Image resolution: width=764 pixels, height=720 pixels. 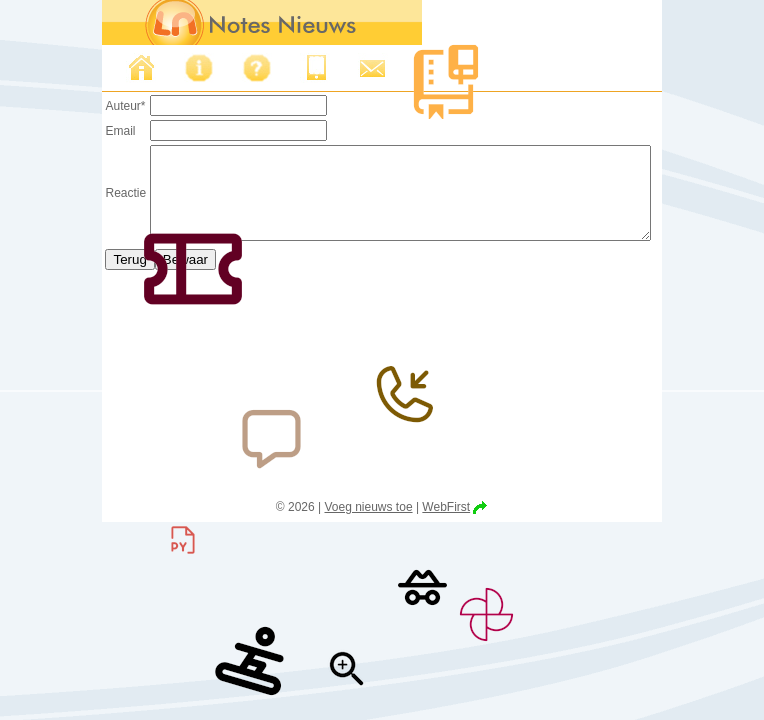 What do you see at coordinates (347, 669) in the screenshot?
I see `zoom in on content` at bounding box center [347, 669].